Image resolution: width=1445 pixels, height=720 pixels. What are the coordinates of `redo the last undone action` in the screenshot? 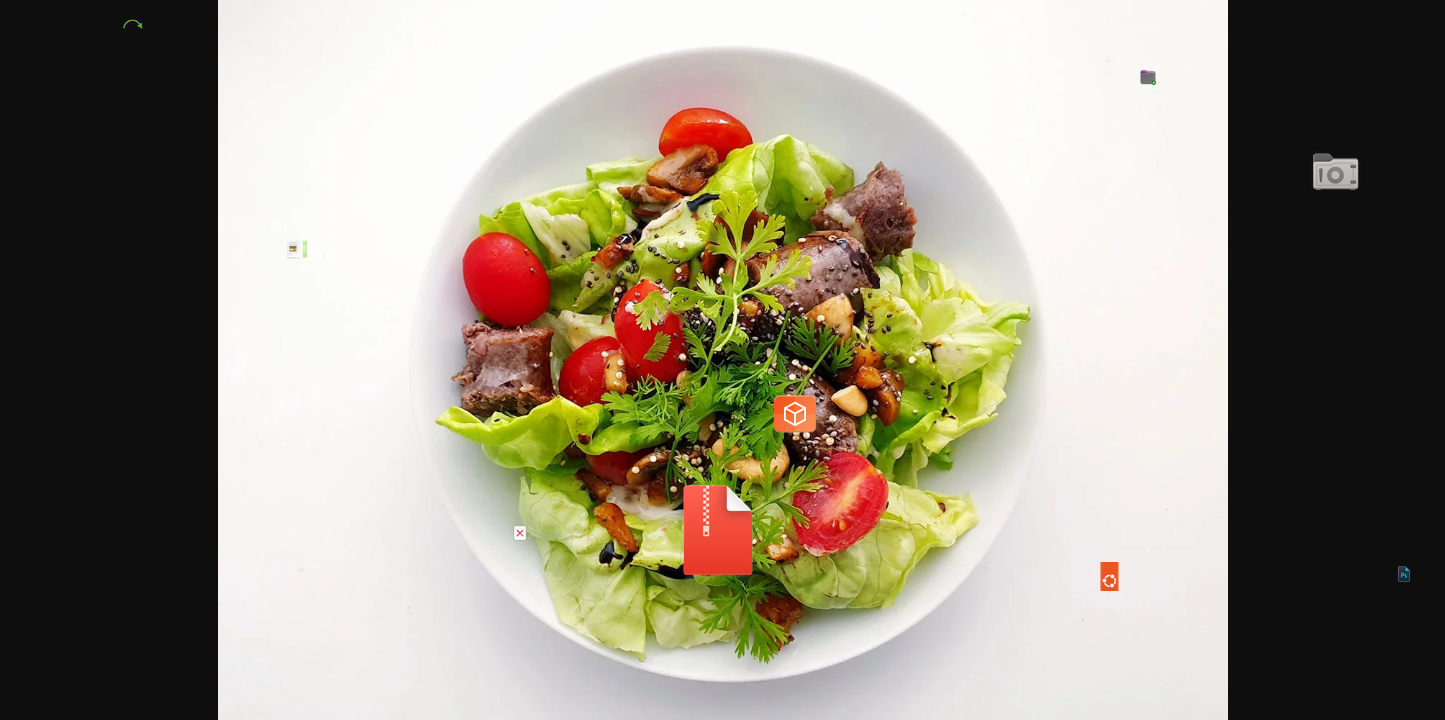 It's located at (133, 24).